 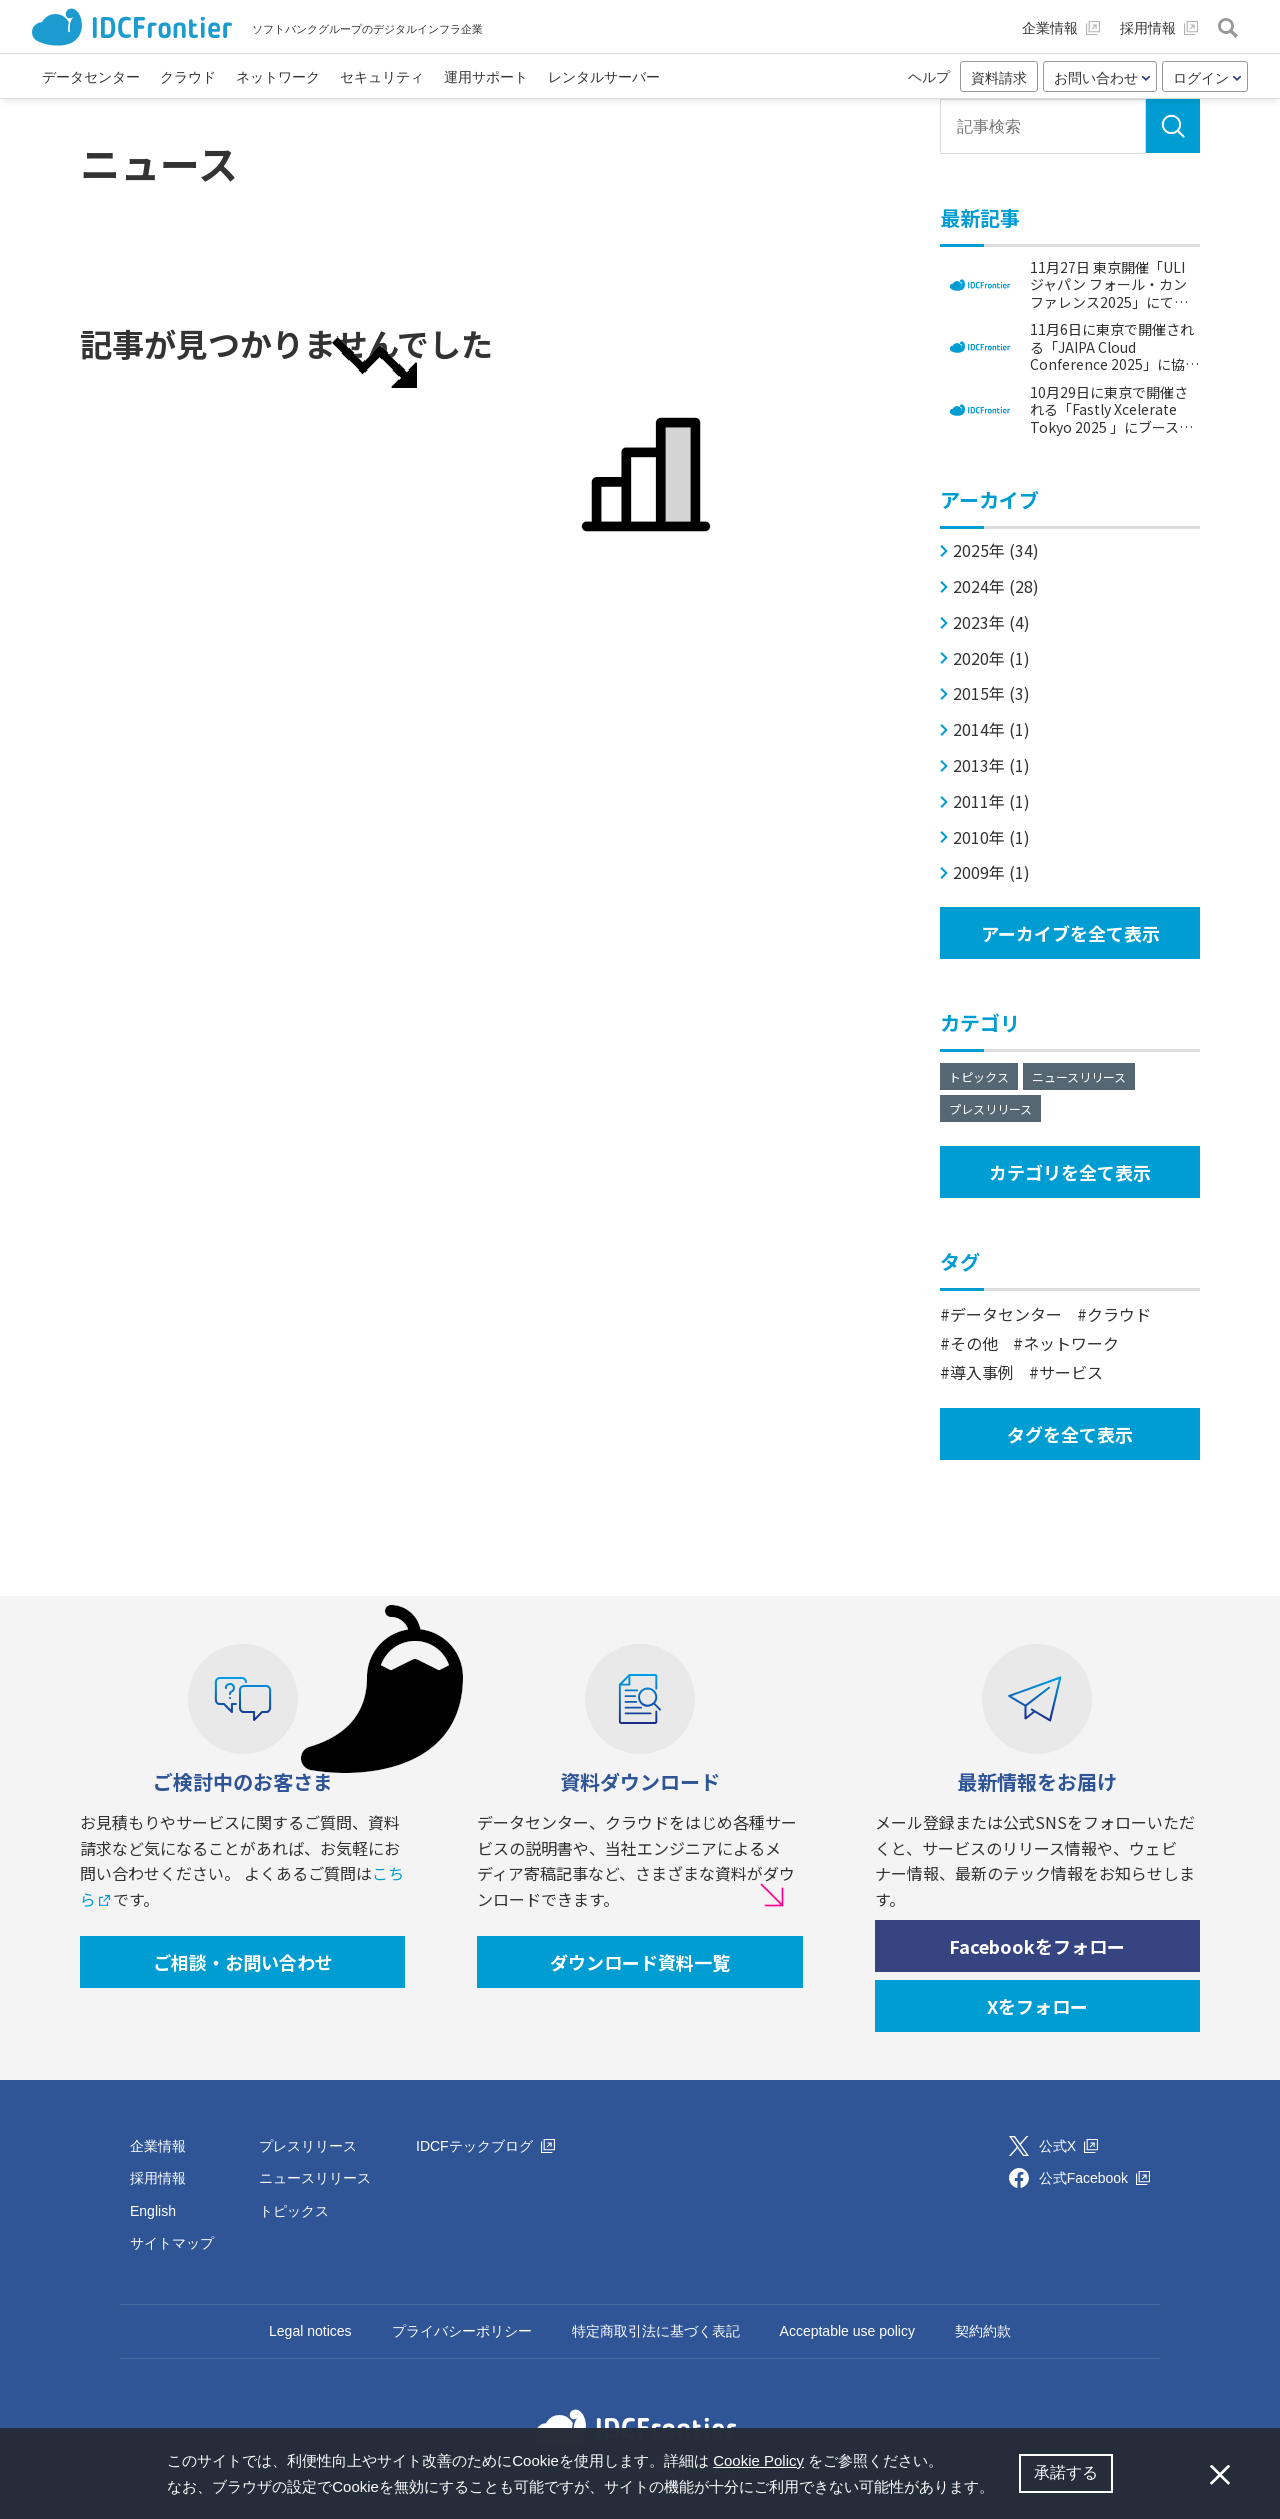 What do you see at coordinates (391, 1695) in the screenshot?
I see `indicates spicy or hot food option` at bounding box center [391, 1695].